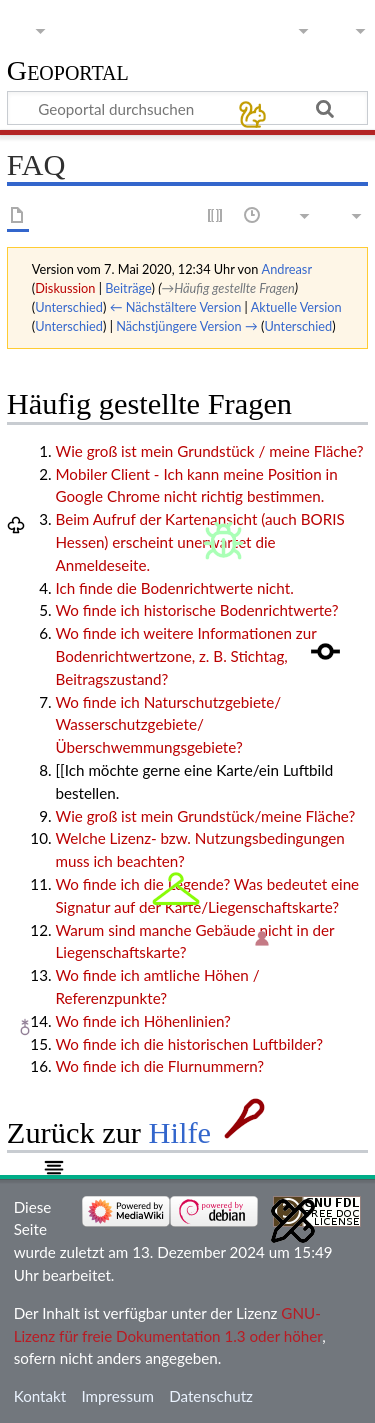 The image size is (375, 1423). Describe the element at coordinates (244, 1118) in the screenshot. I see `access sewing or crafting tools` at that location.